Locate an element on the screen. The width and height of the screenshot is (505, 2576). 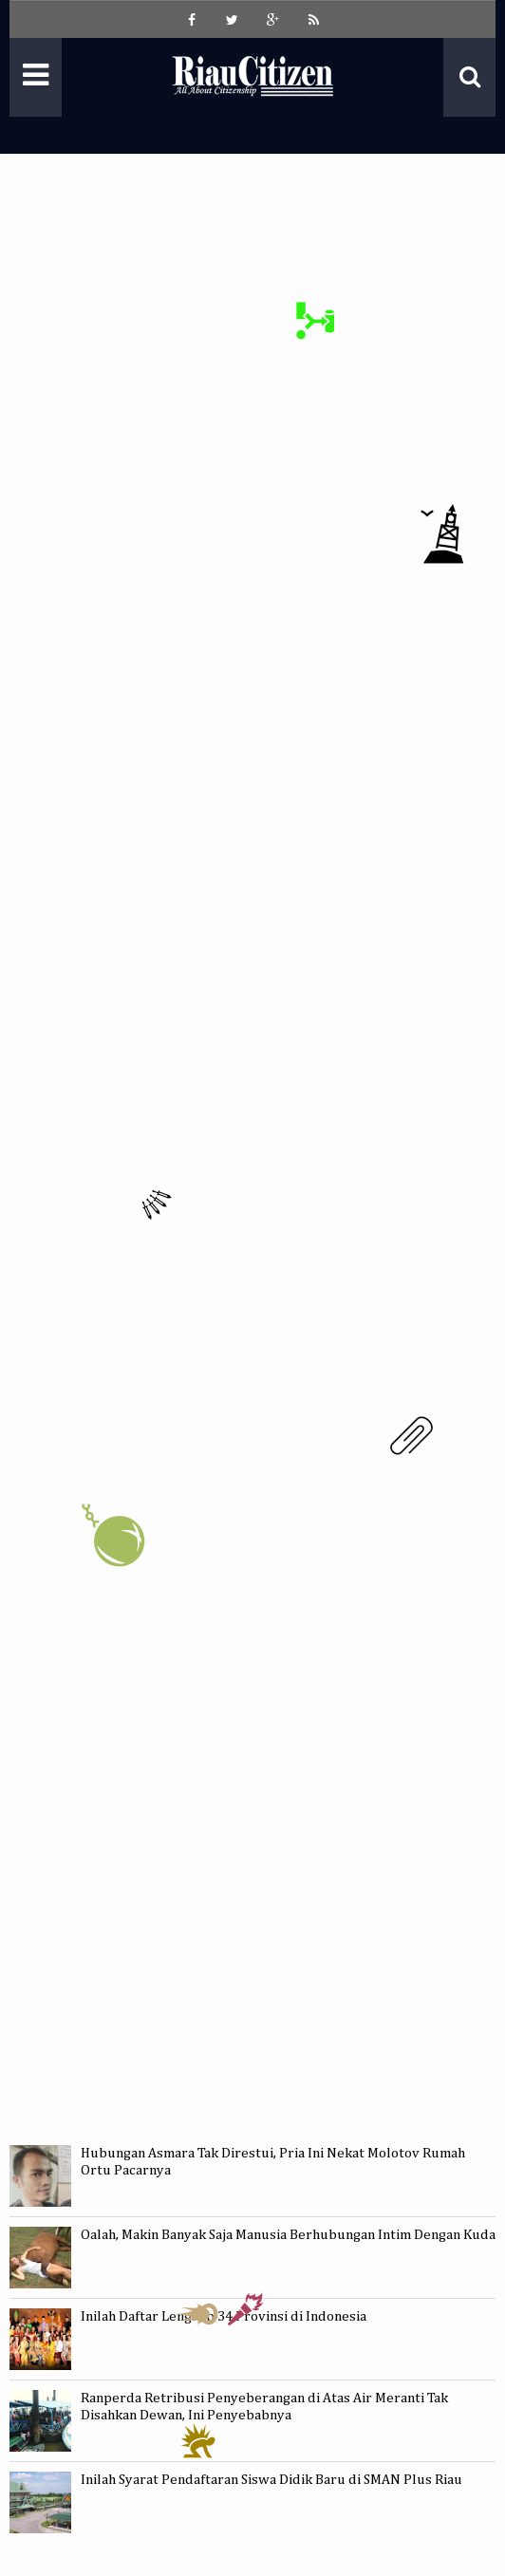
attach a file to your message is located at coordinates (411, 1435).